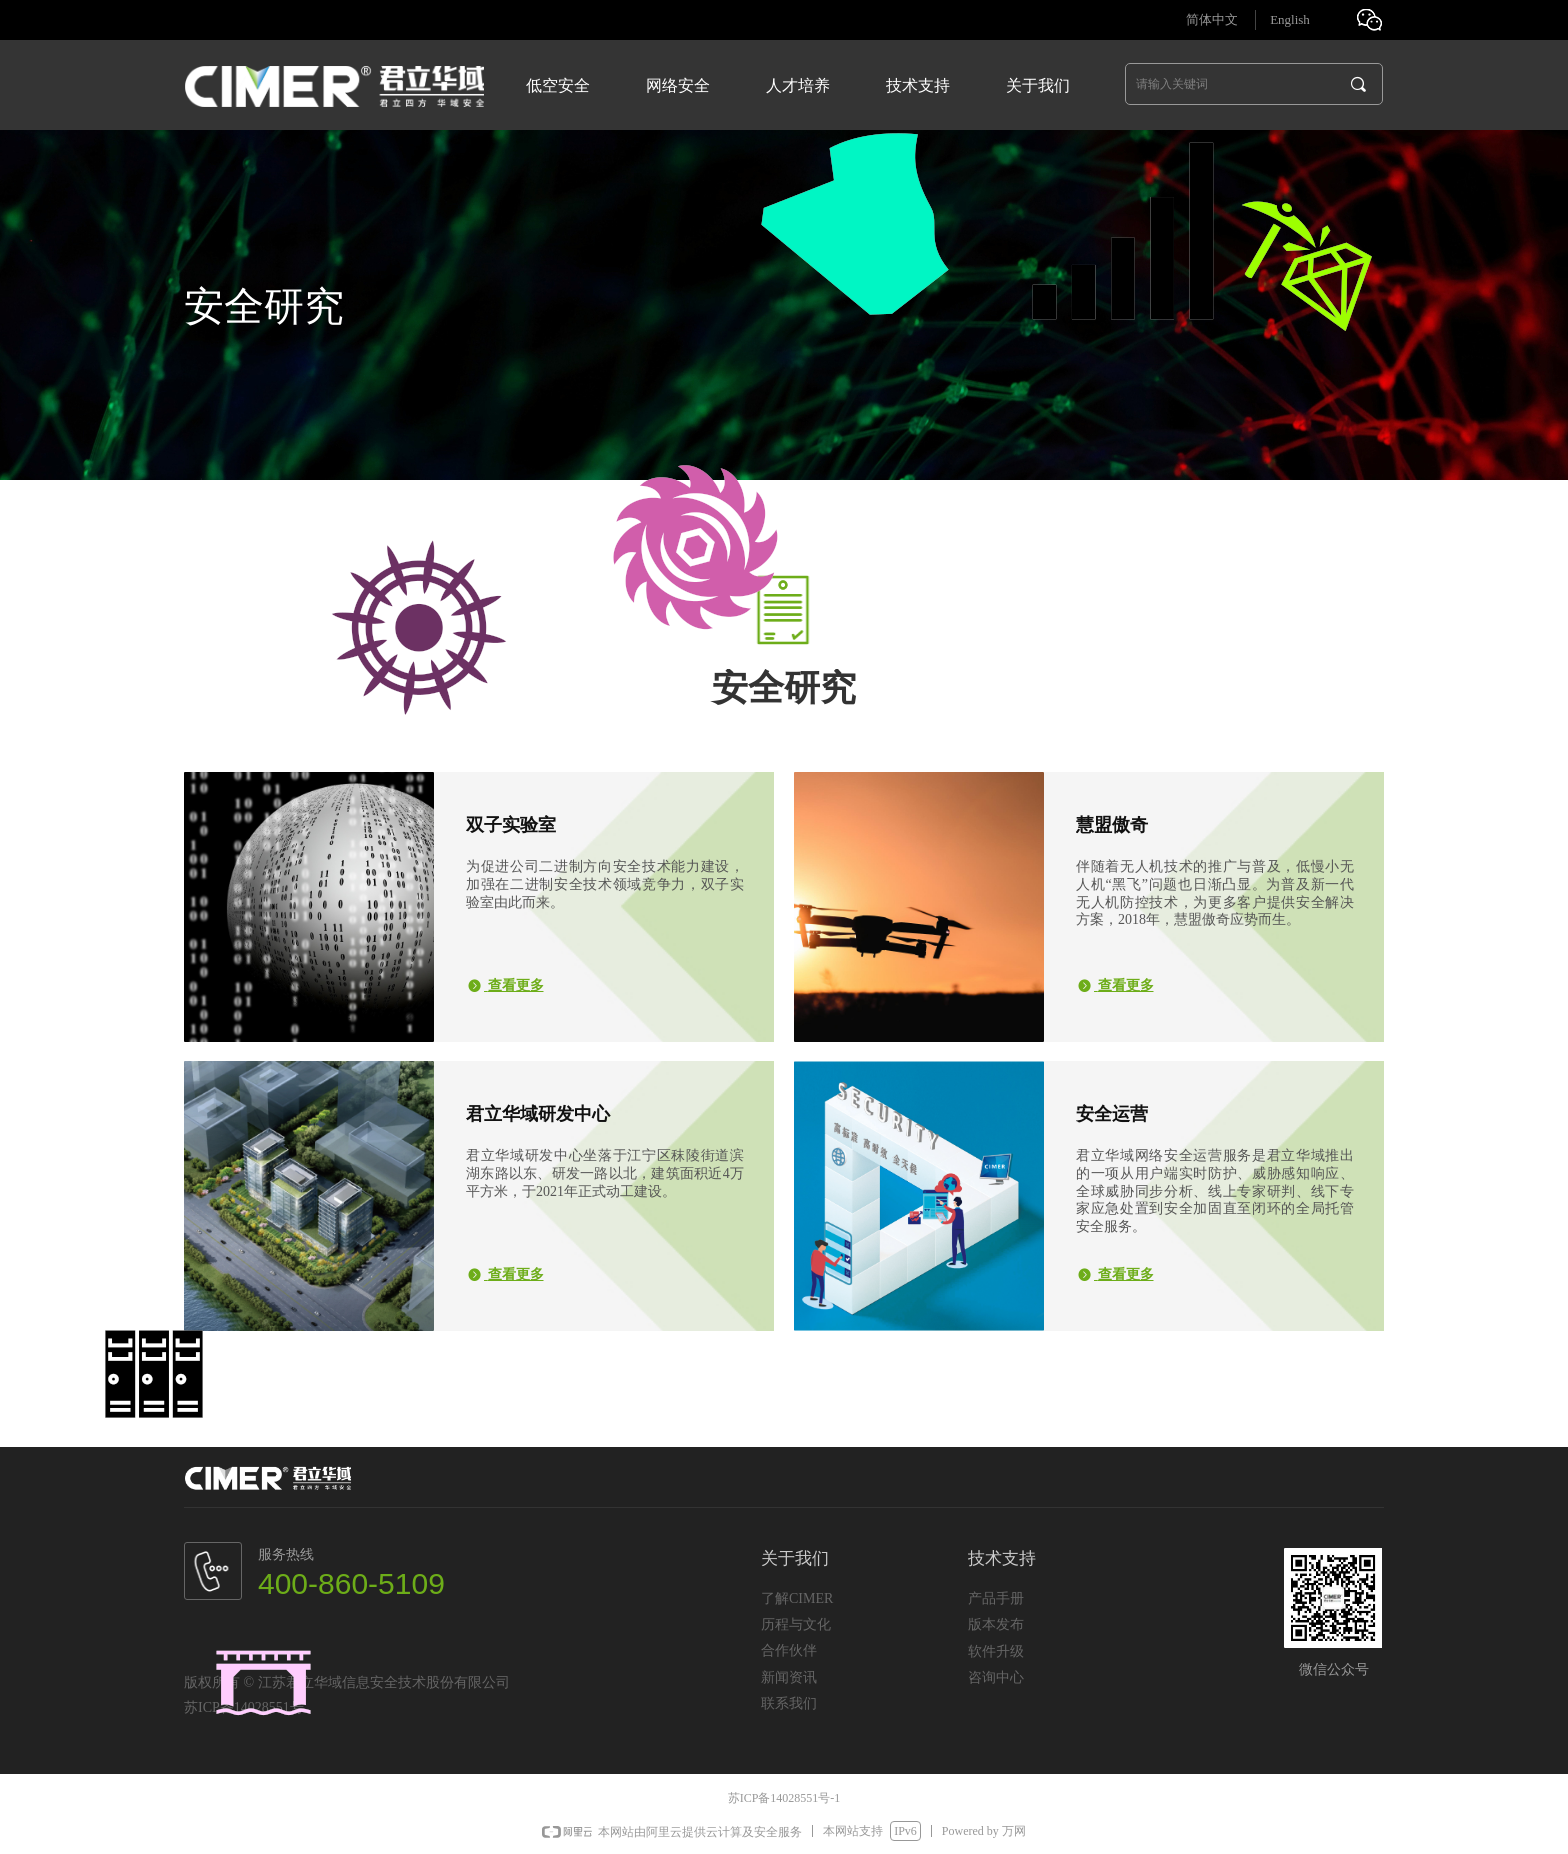 Image resolution: width=1568 pixels, height=1854 pixels. Describe the element at coordinates (1306, 266) in the screenshot. I see `indicates hard difficulty or challenge level` at that location.